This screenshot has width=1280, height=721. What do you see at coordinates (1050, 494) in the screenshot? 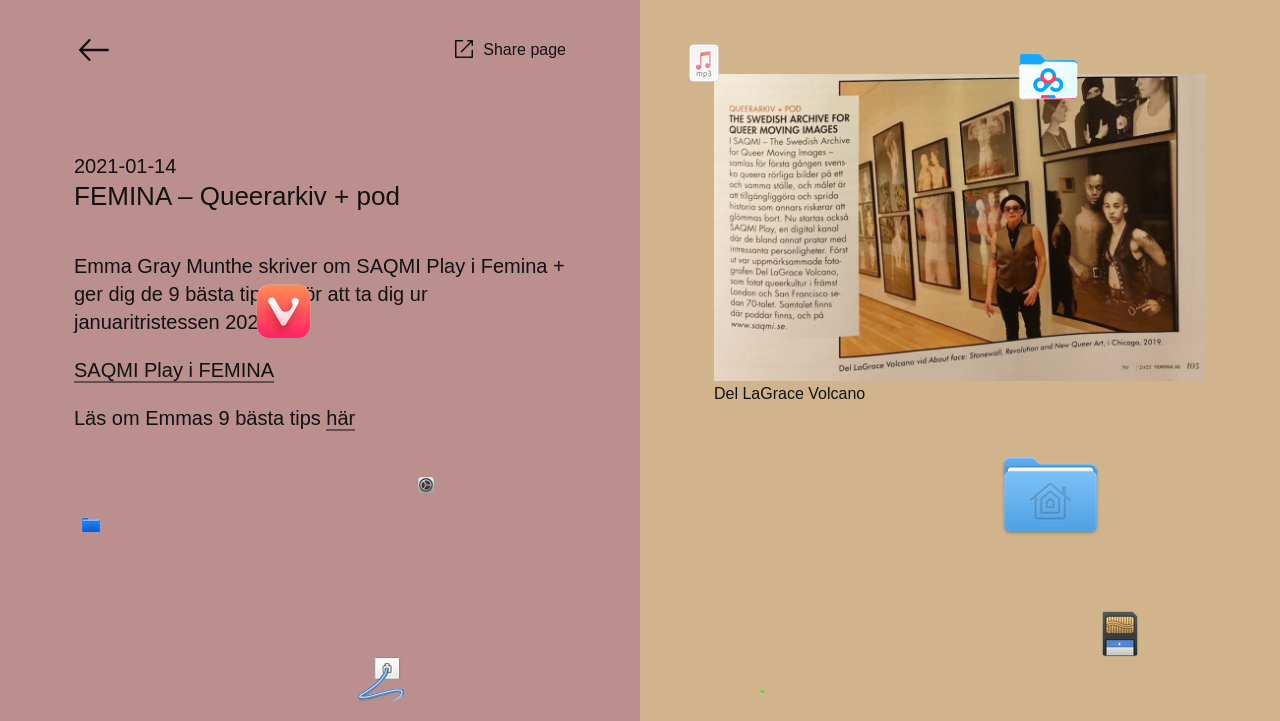
I see `open HomeKit accessories and settings folder` at bounding box center [1050, 494].